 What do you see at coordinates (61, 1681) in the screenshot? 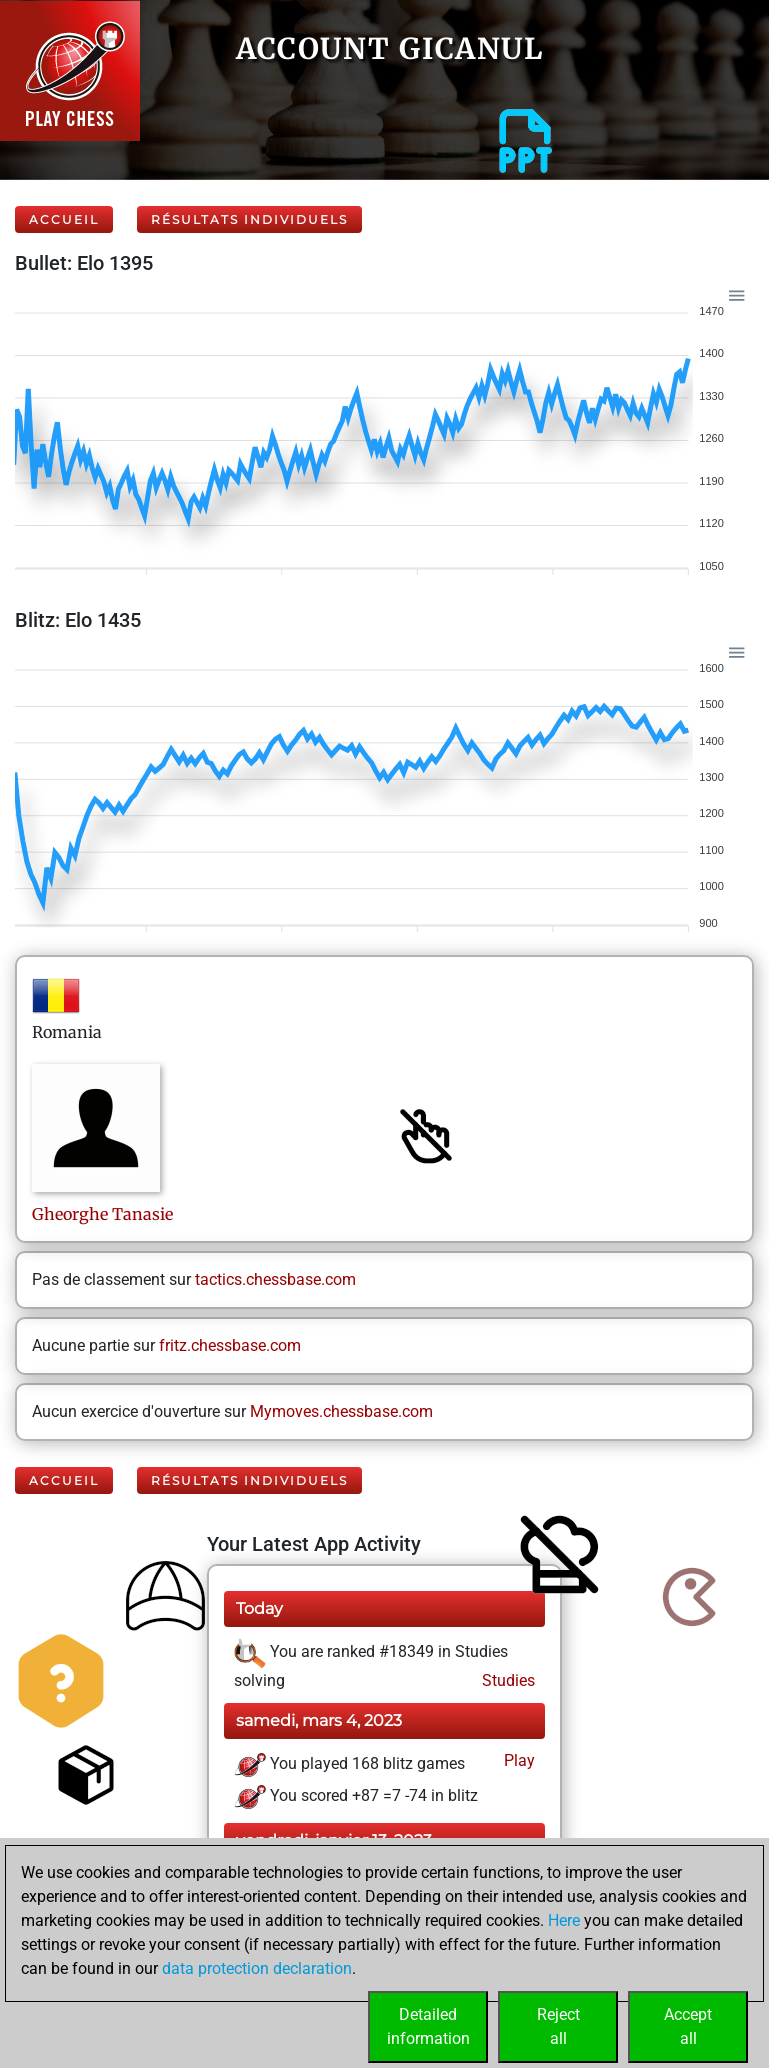
I see `access help or support options` at bounding box center [61, 1681].